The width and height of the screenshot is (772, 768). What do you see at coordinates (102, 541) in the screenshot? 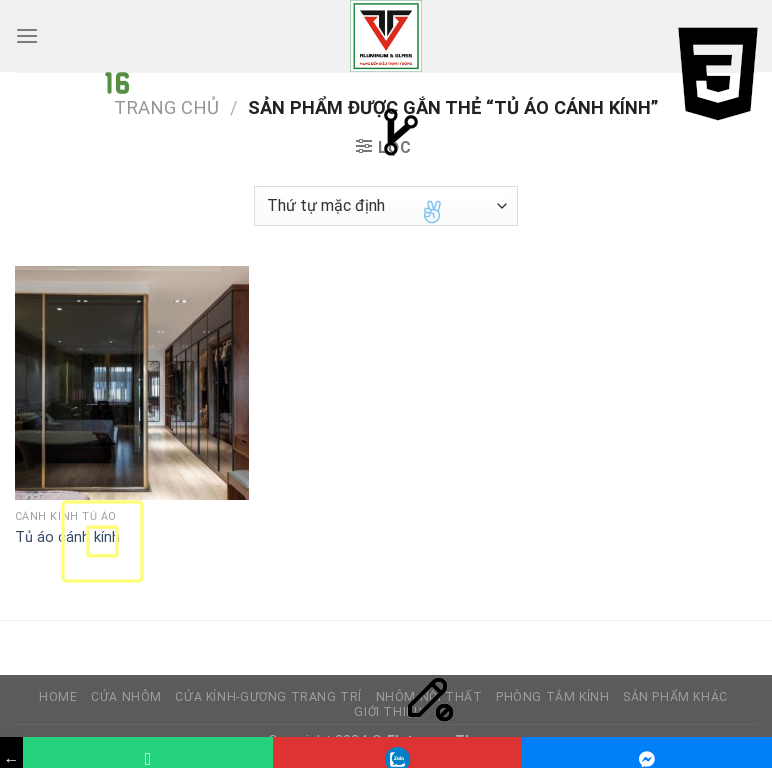
I see `view app or brand logo` at bounding box center [102, 541].